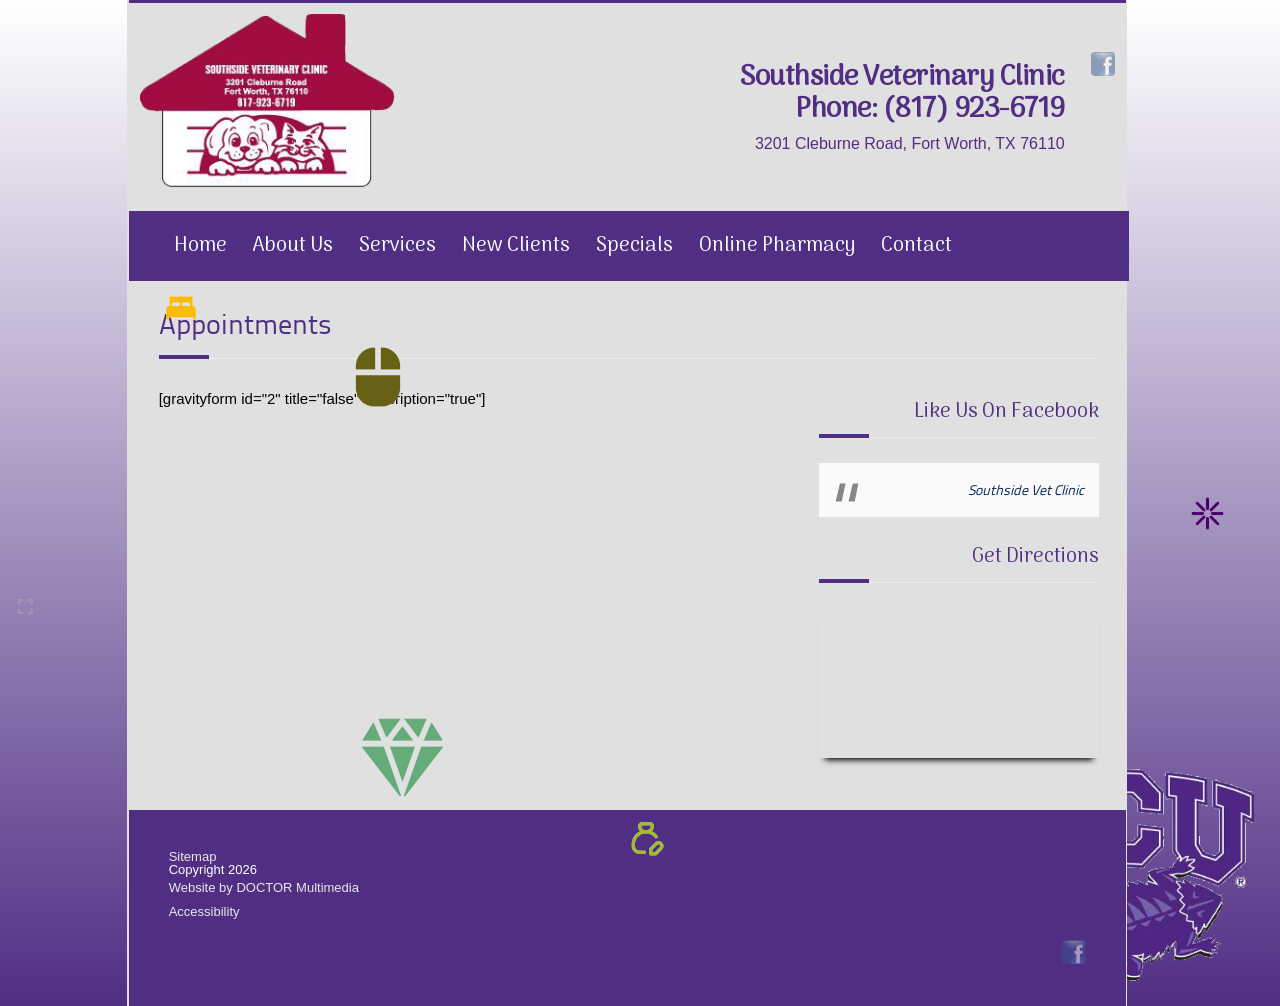  Describe the element at coordinates (181, 308) in the screenshot. I see `book a room or accommodation` at that location.